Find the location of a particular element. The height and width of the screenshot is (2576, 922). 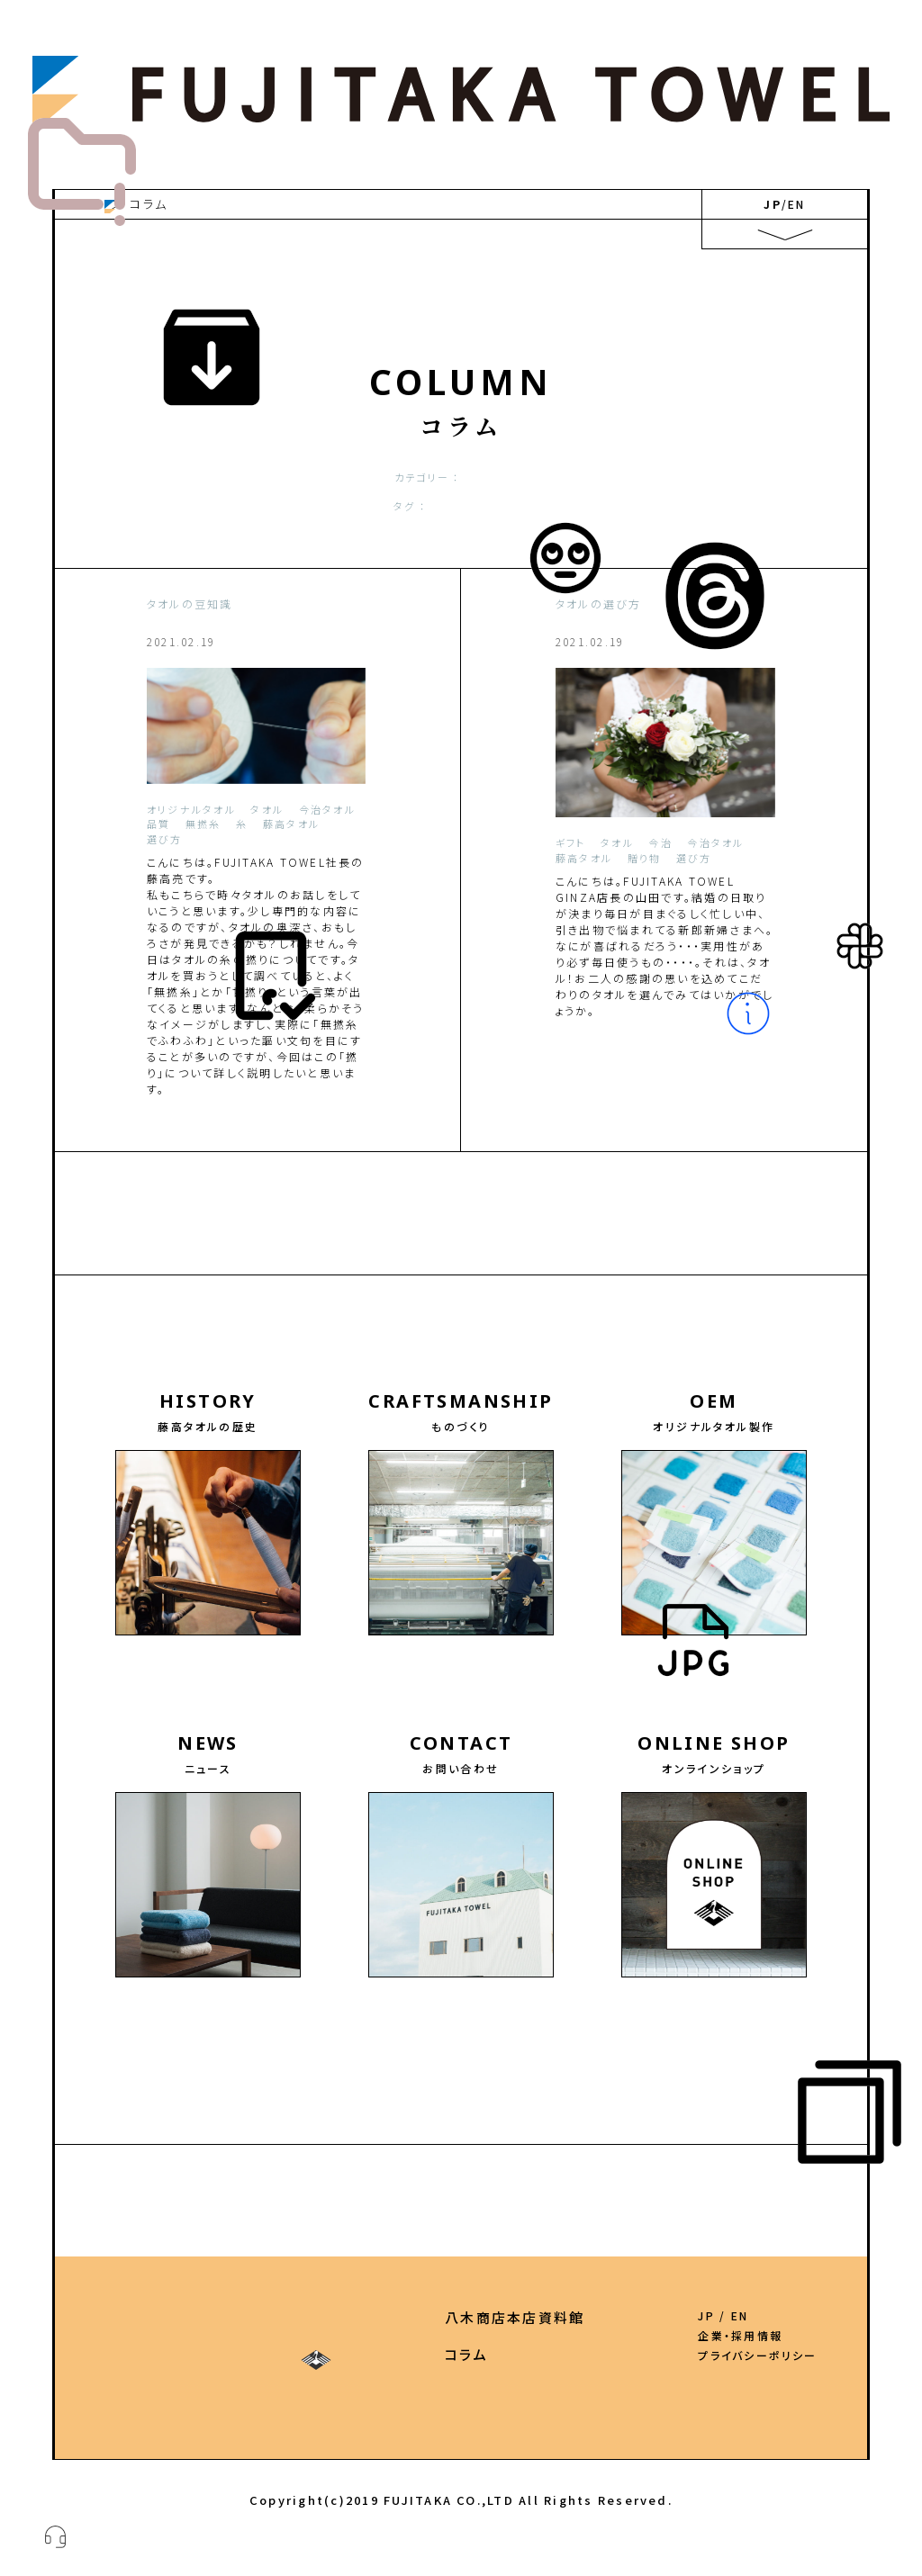

tablet device successfully connected is located at coordinates (271, 976).